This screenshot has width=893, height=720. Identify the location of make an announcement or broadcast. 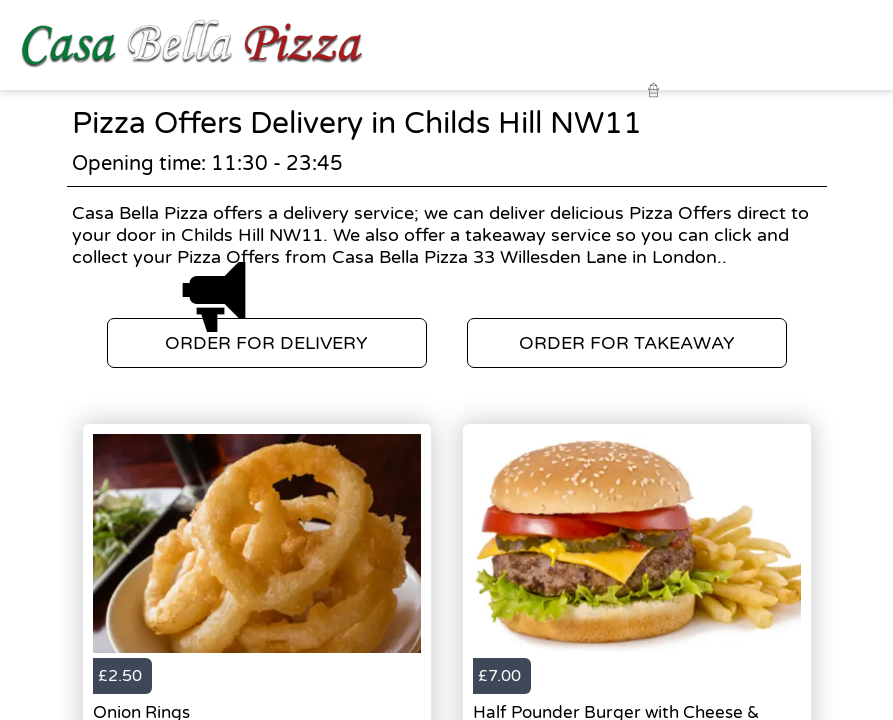
(214, 297).